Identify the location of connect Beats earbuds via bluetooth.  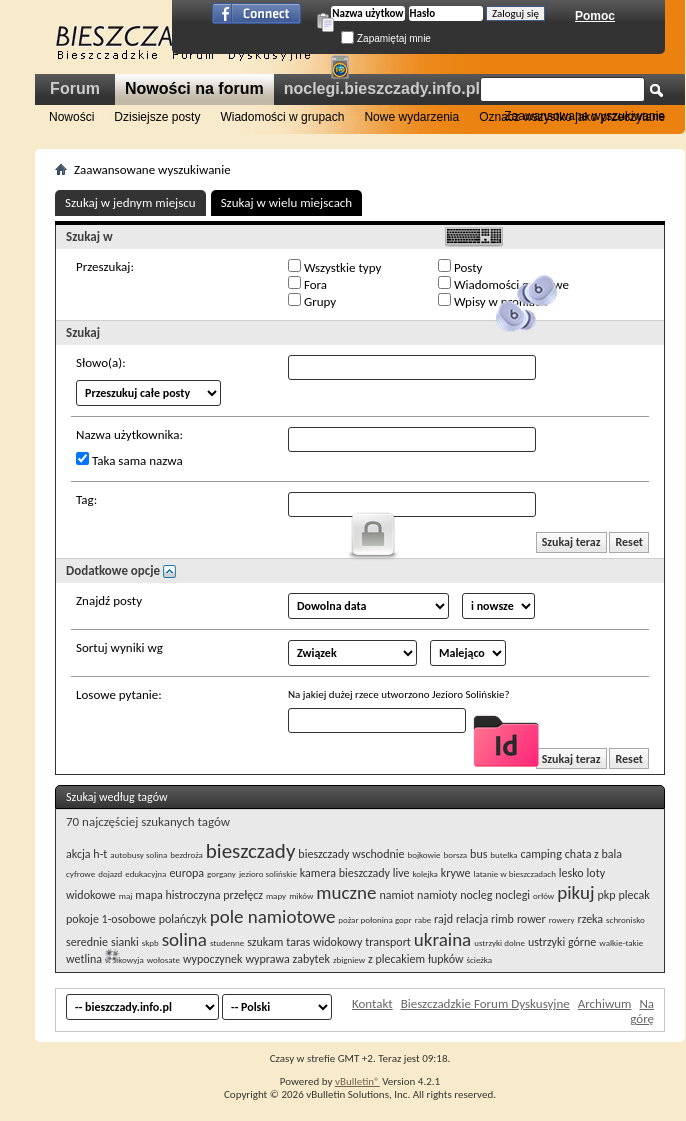
(526, 303).